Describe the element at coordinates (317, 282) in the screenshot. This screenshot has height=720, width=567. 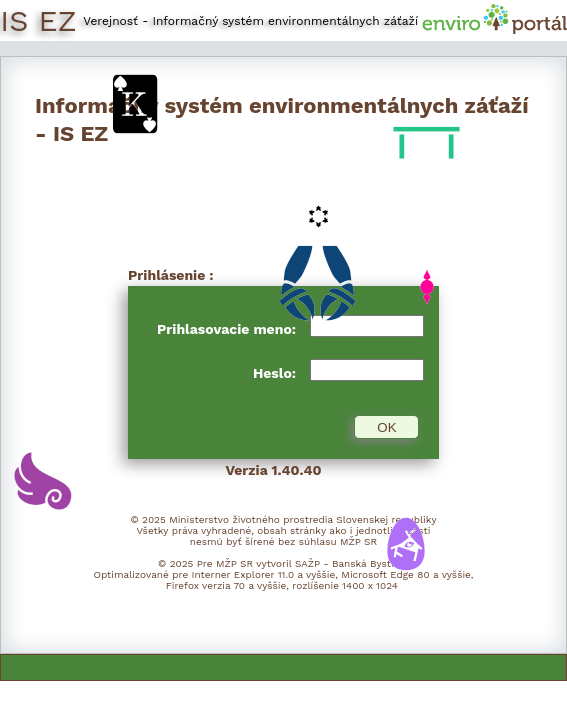
I see `select claw attack ability` at that location.